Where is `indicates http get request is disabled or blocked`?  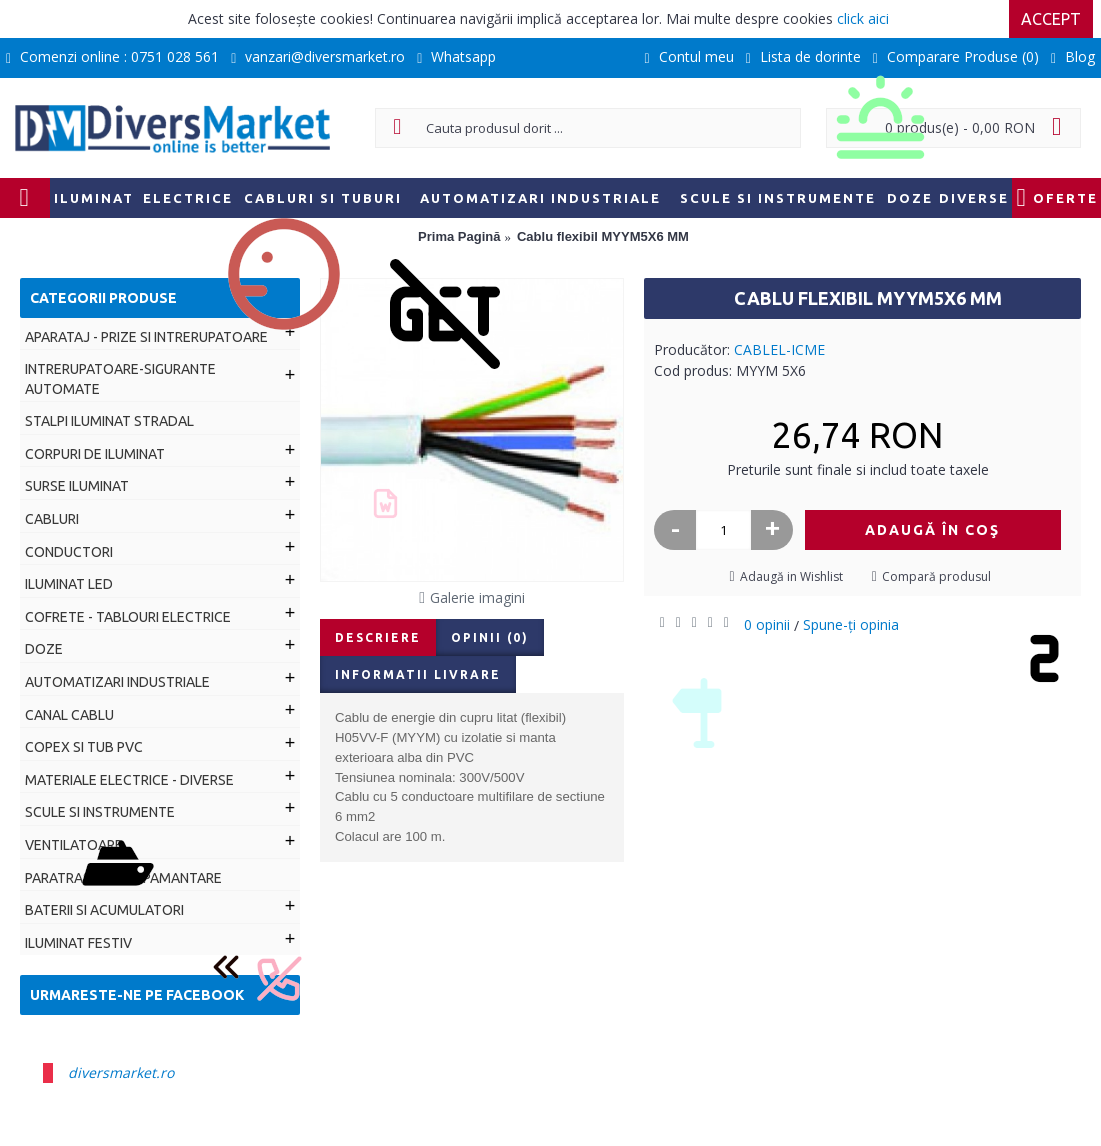 indicates http get request is disabled or blocked is located at coordinates (445, 314).